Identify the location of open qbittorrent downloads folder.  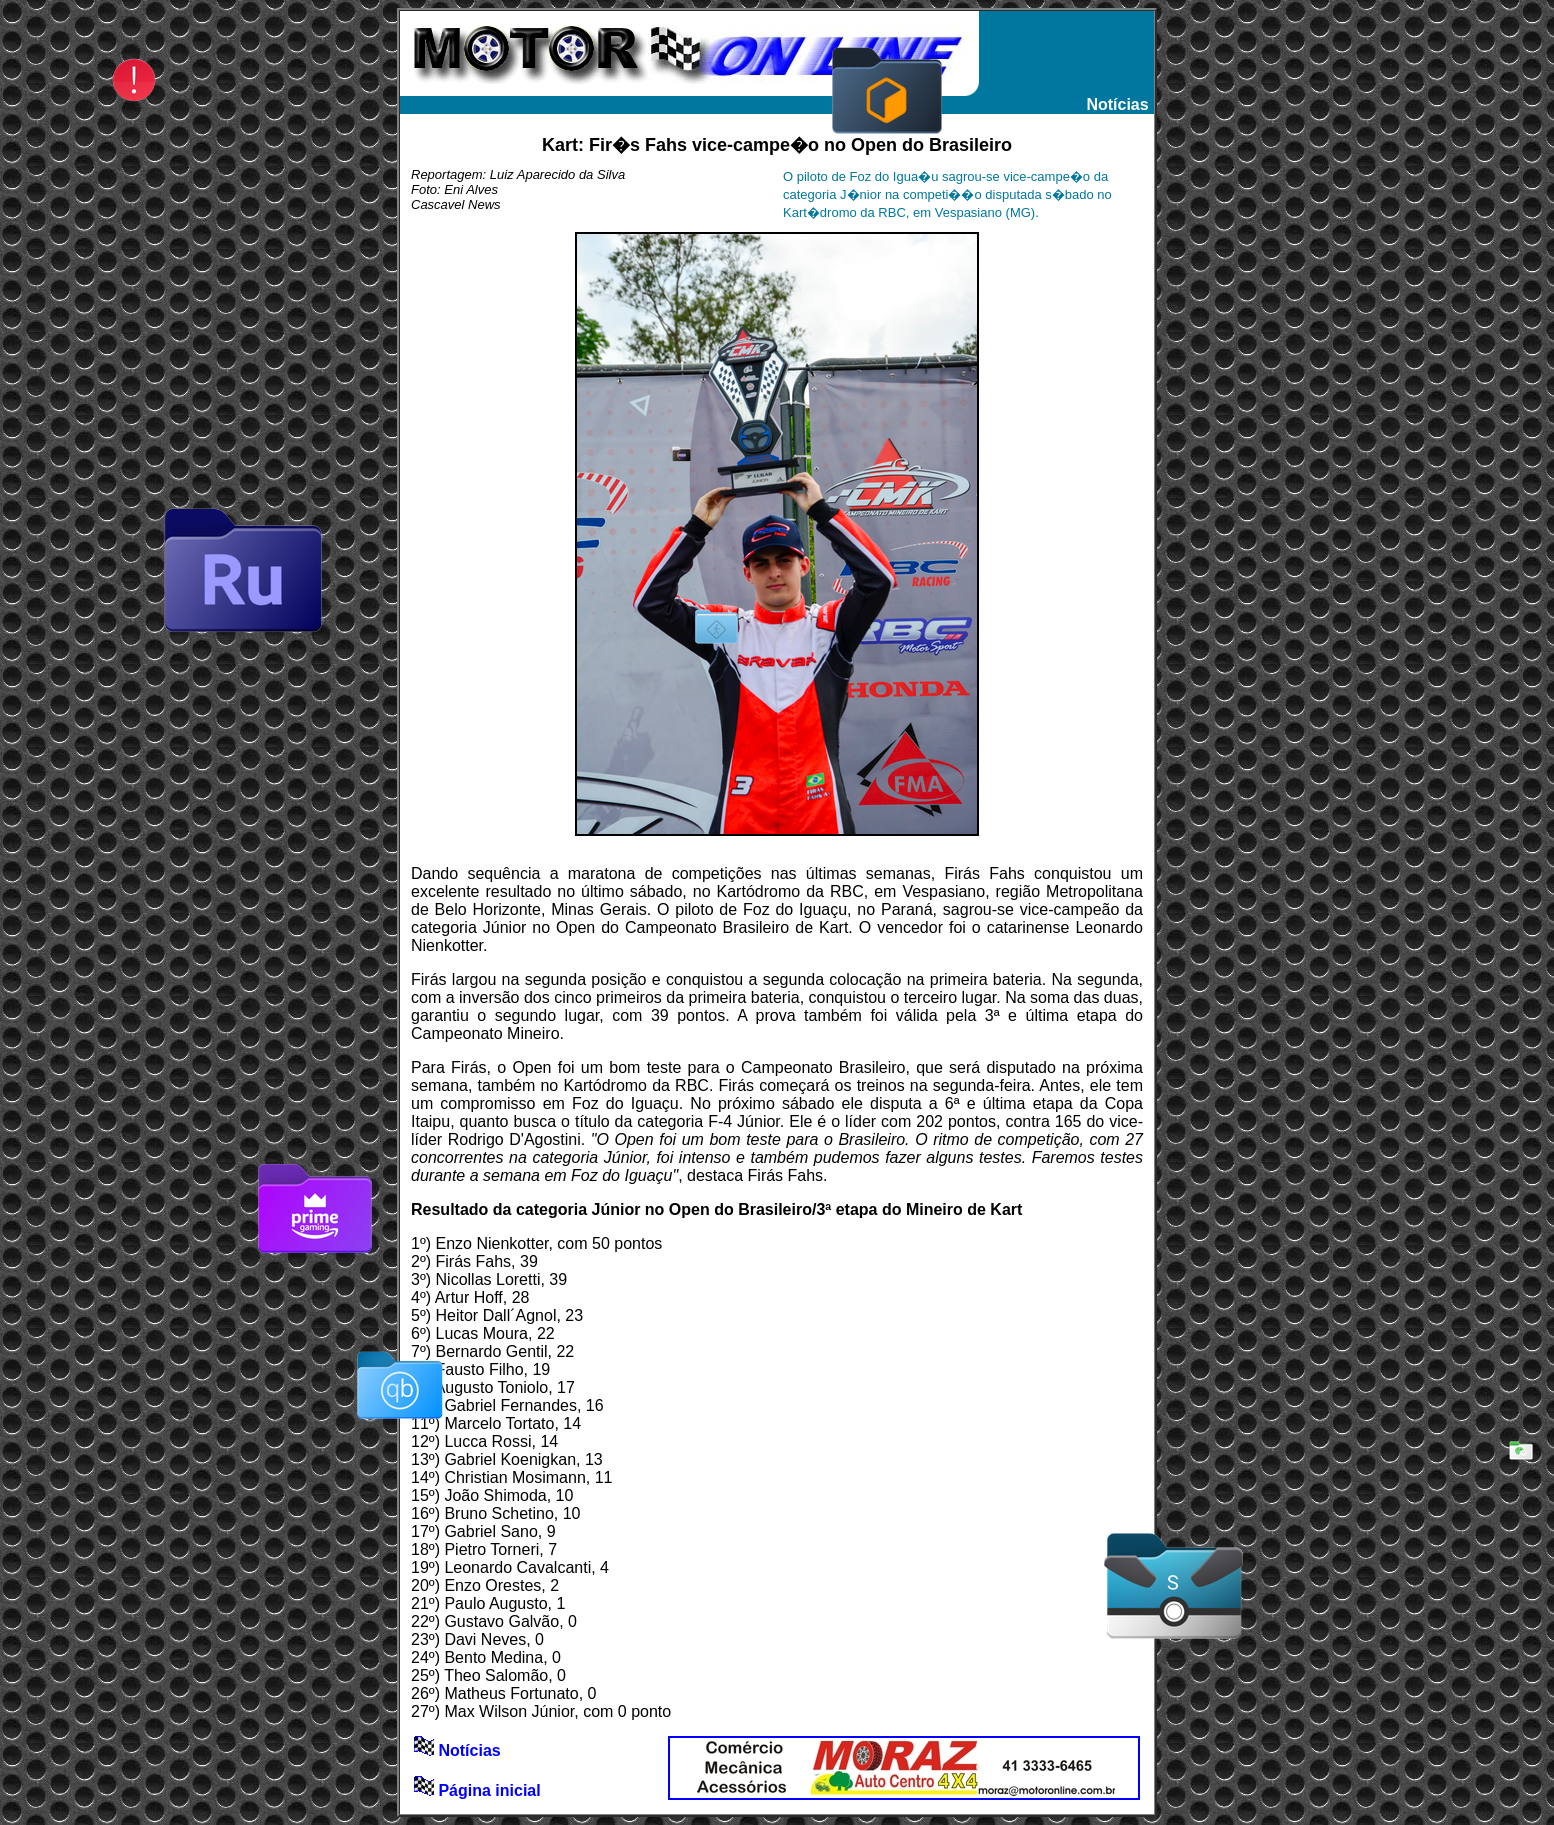
(399, 1387).